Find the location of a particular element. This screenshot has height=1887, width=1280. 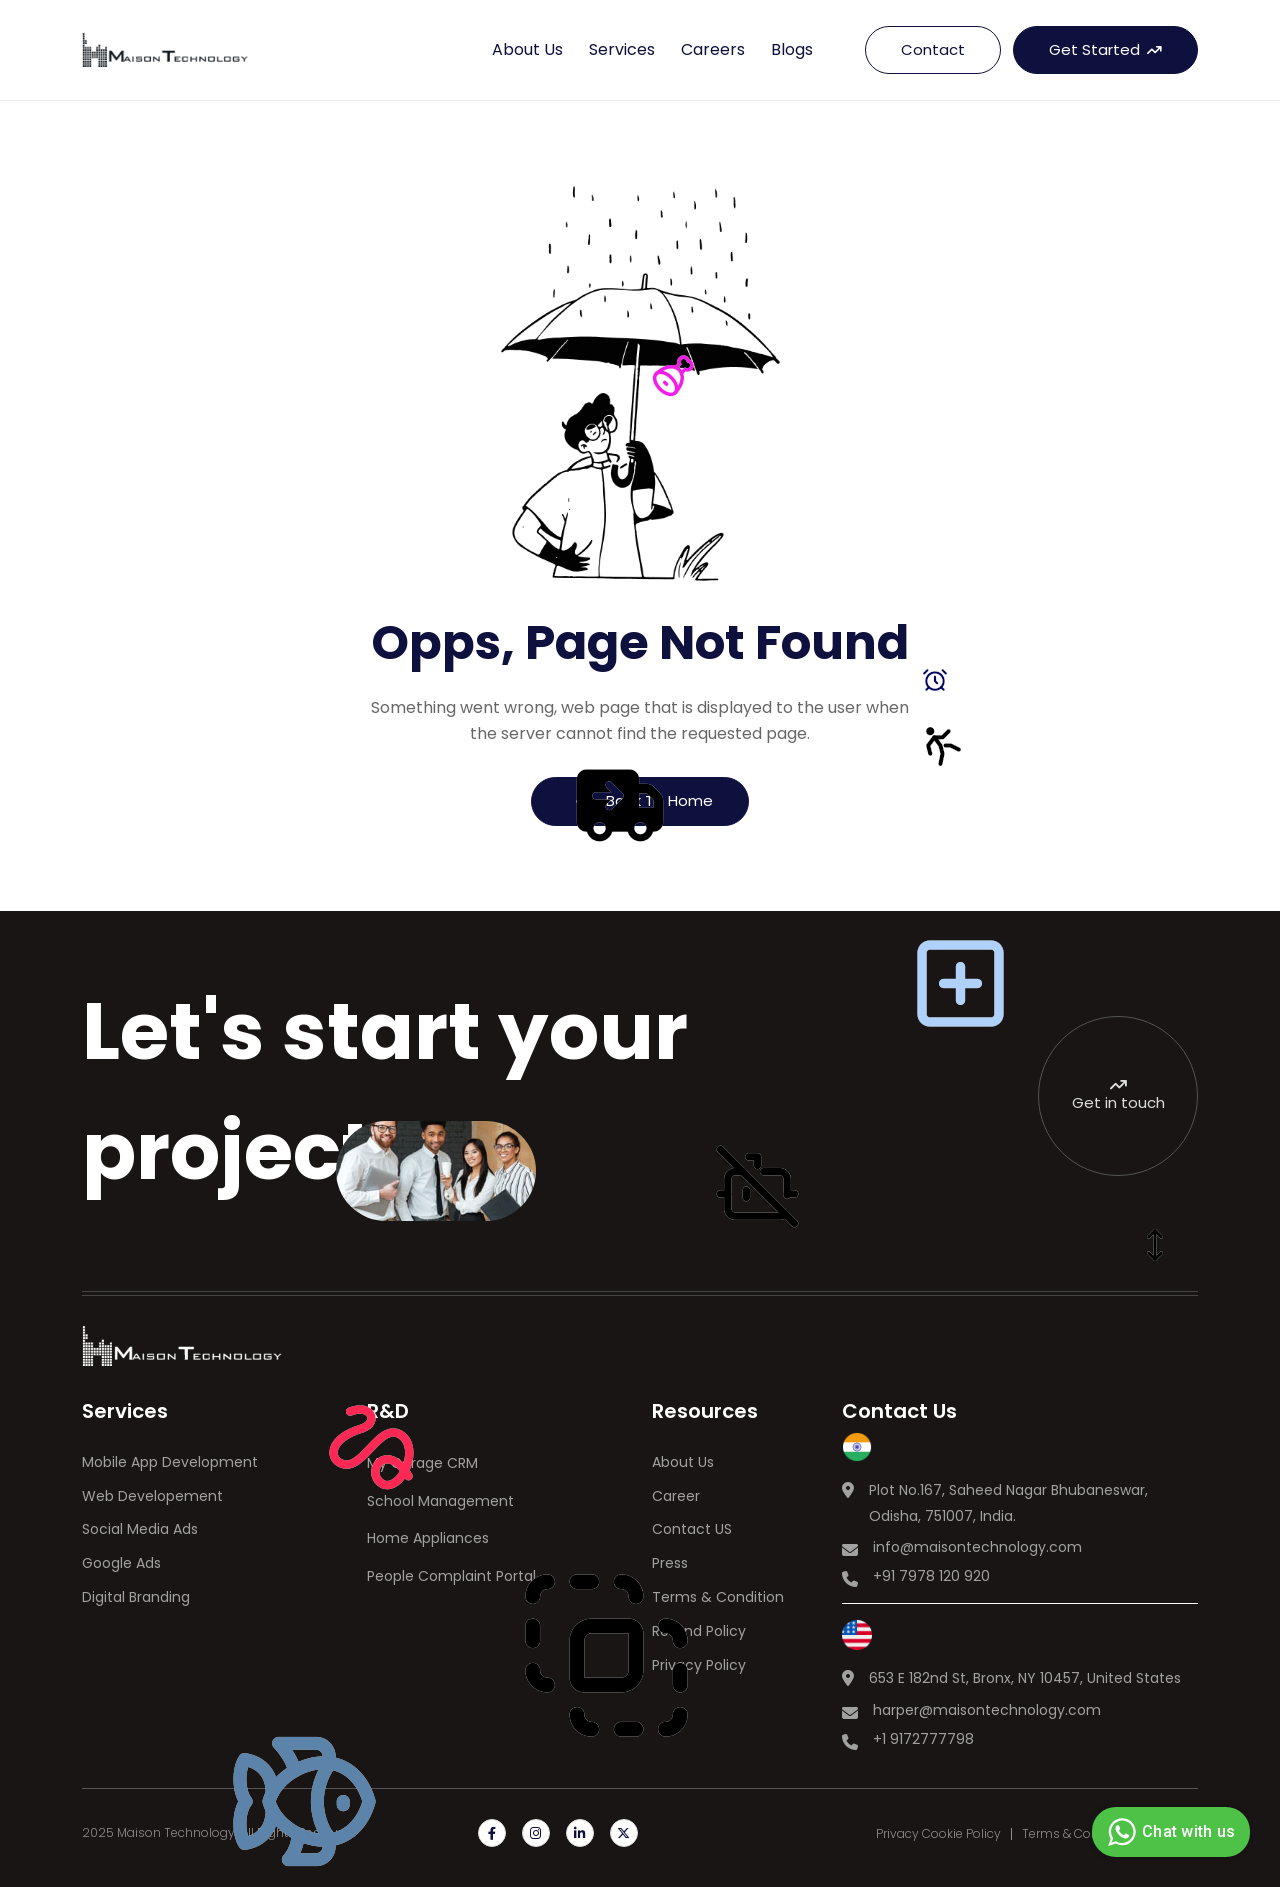

food or dining category is located at coordinates (673, 376).